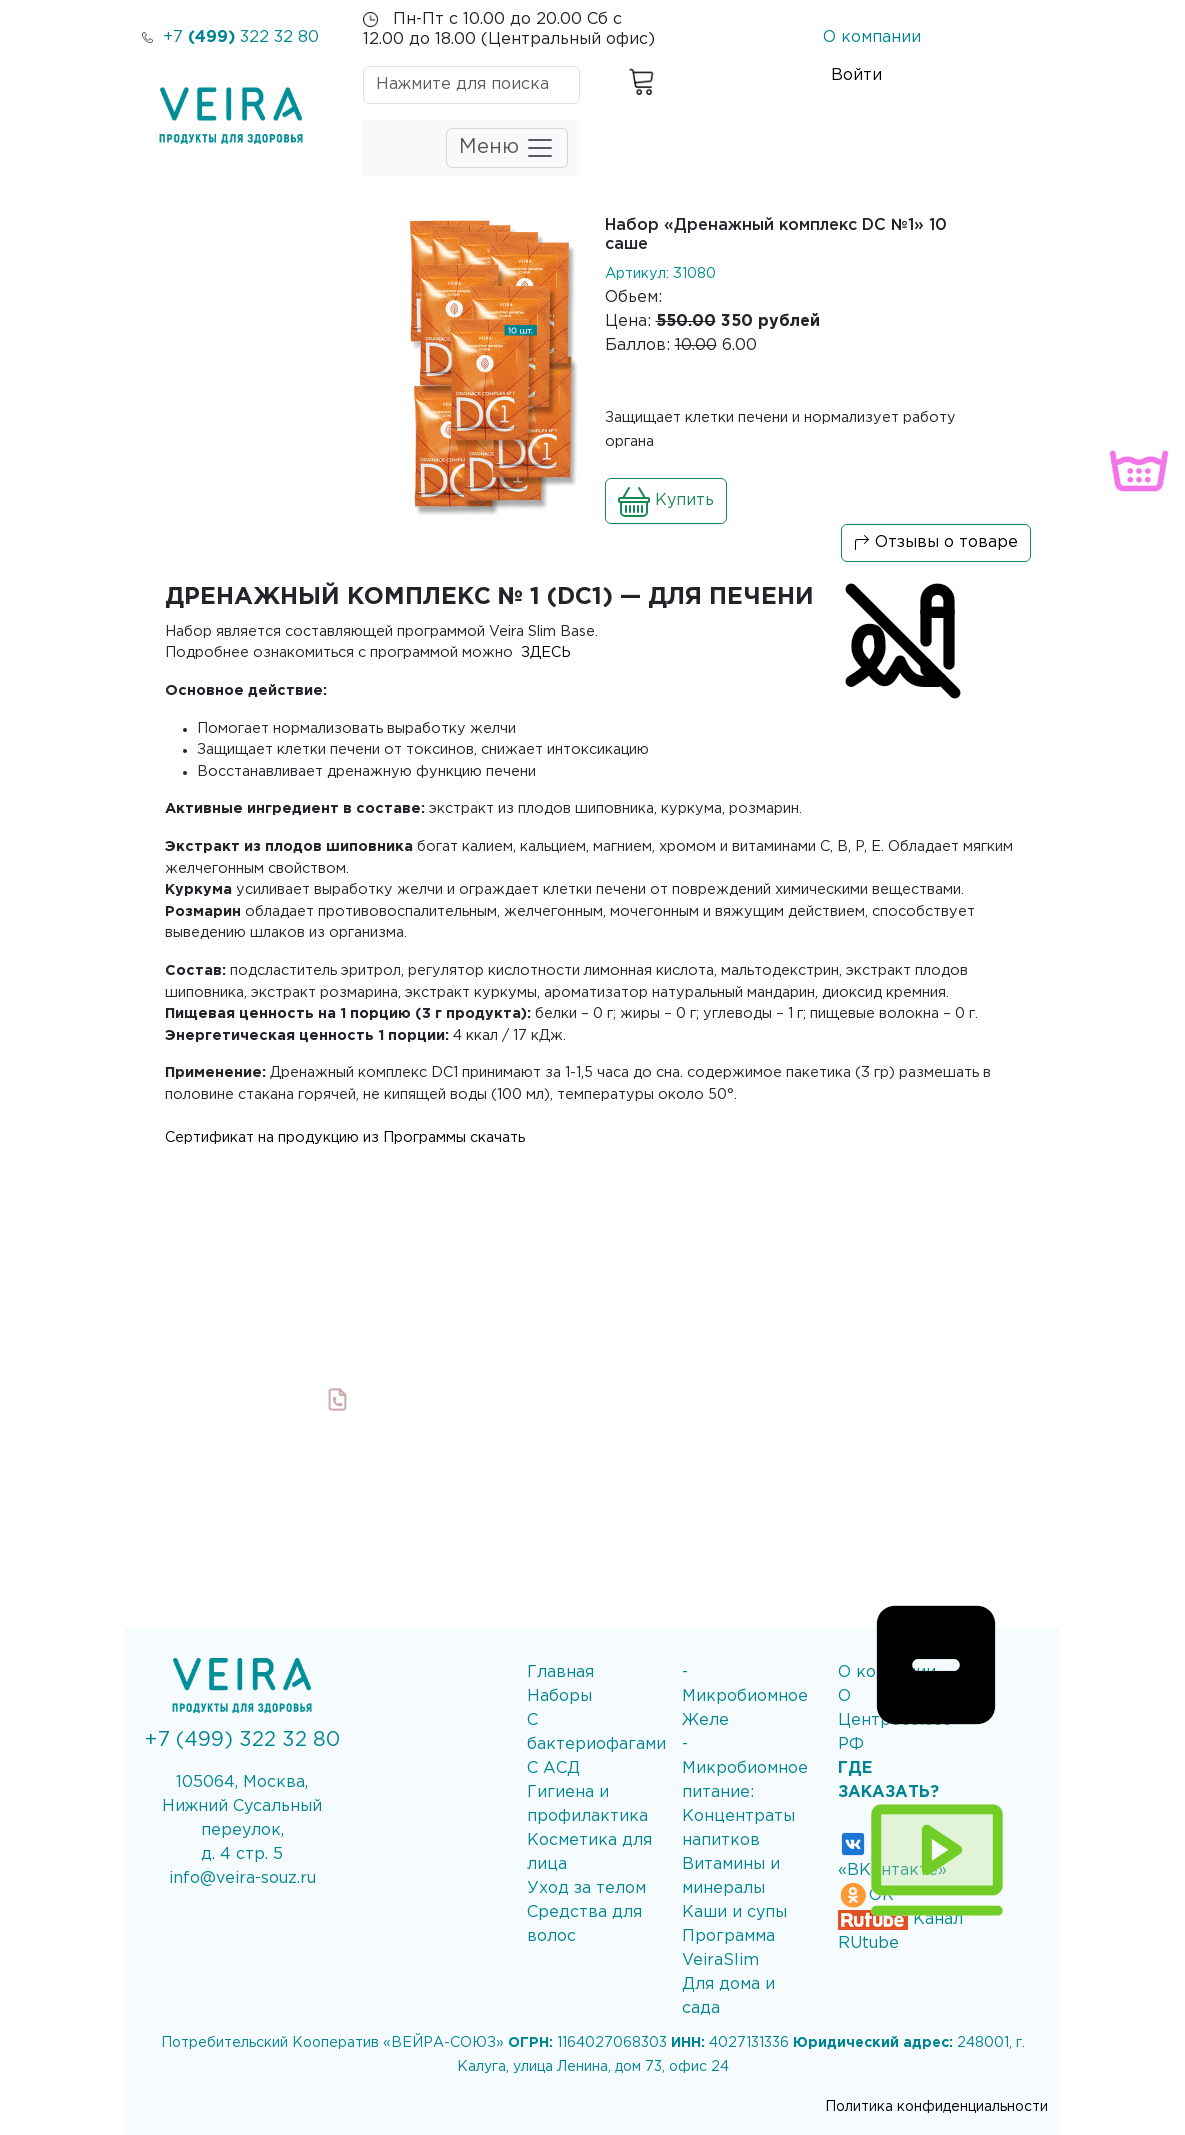 The width and height of the screenshot is (1185, 2135). I want to click on disable auto-signature or sign-off, so click(903, 641).